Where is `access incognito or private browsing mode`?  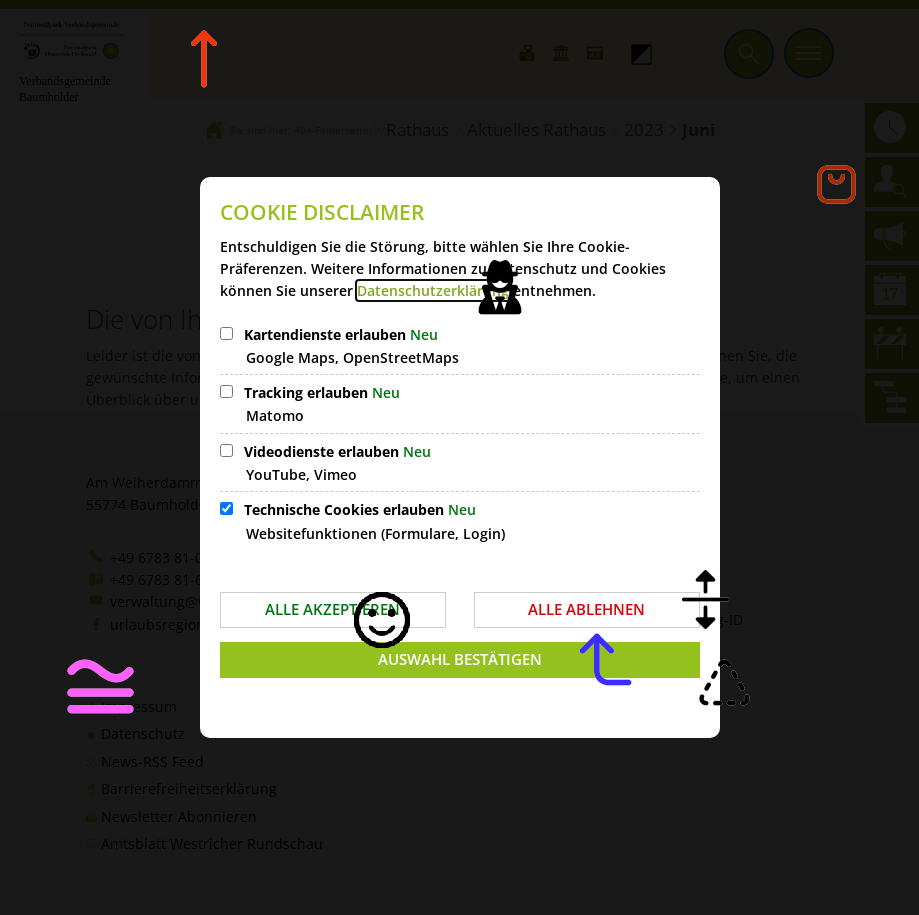
access incognito or private browsing mode is located at coordinates (500, 288).